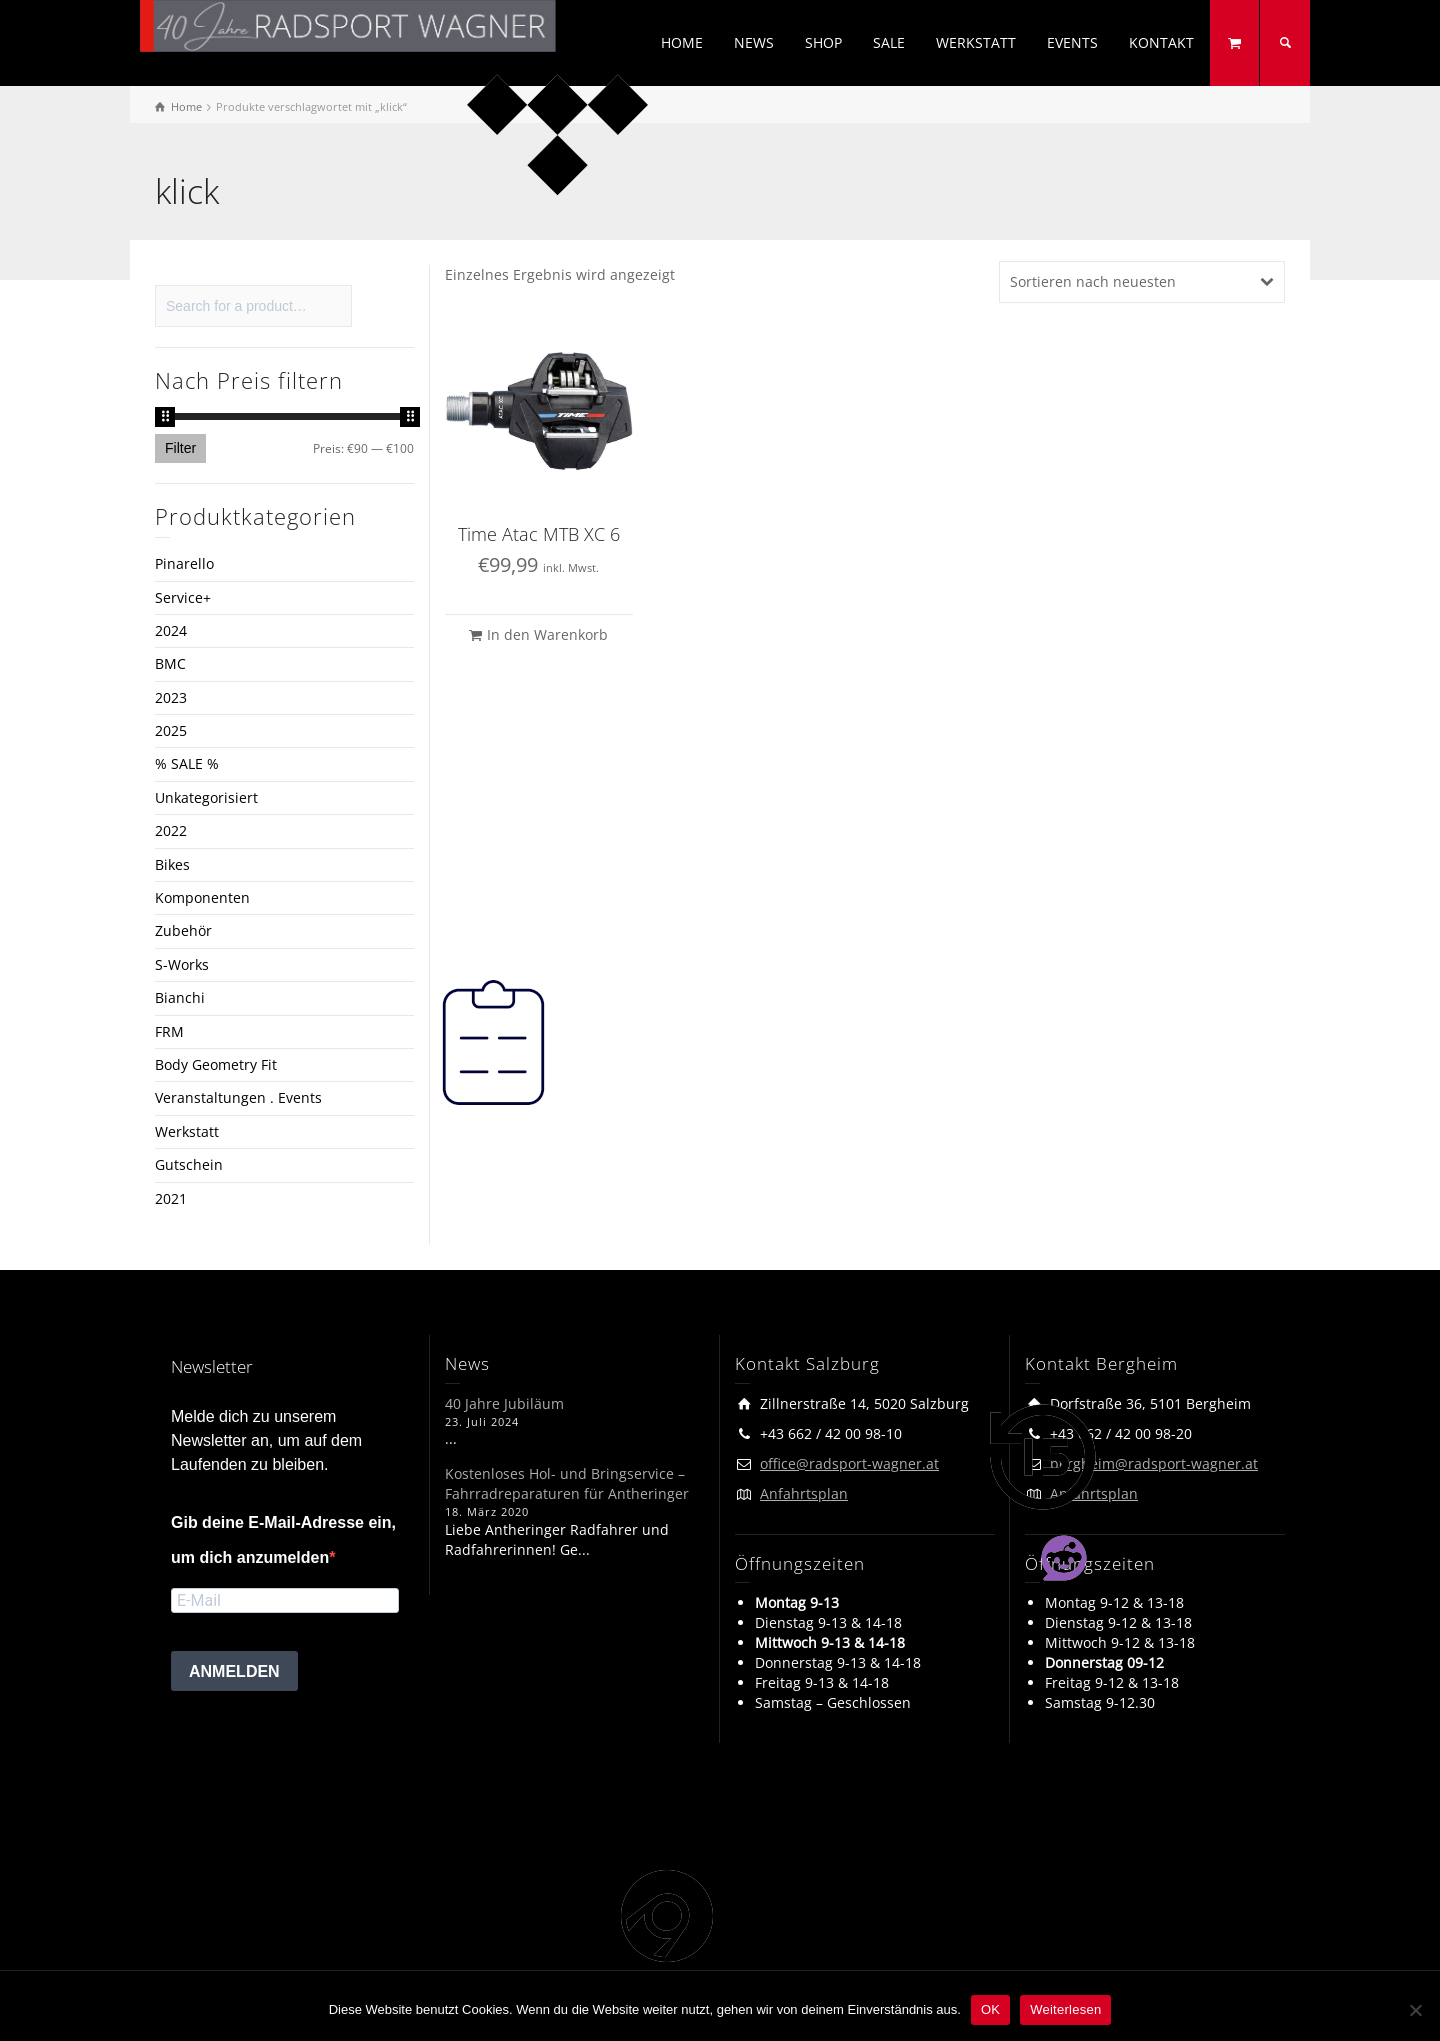 This screenshot has height=2041, width=1440. What do you see at coordinates (1064, 1558) in the screenshot?
I see `open the Reddit app` at bounding box center [1064, 1558].